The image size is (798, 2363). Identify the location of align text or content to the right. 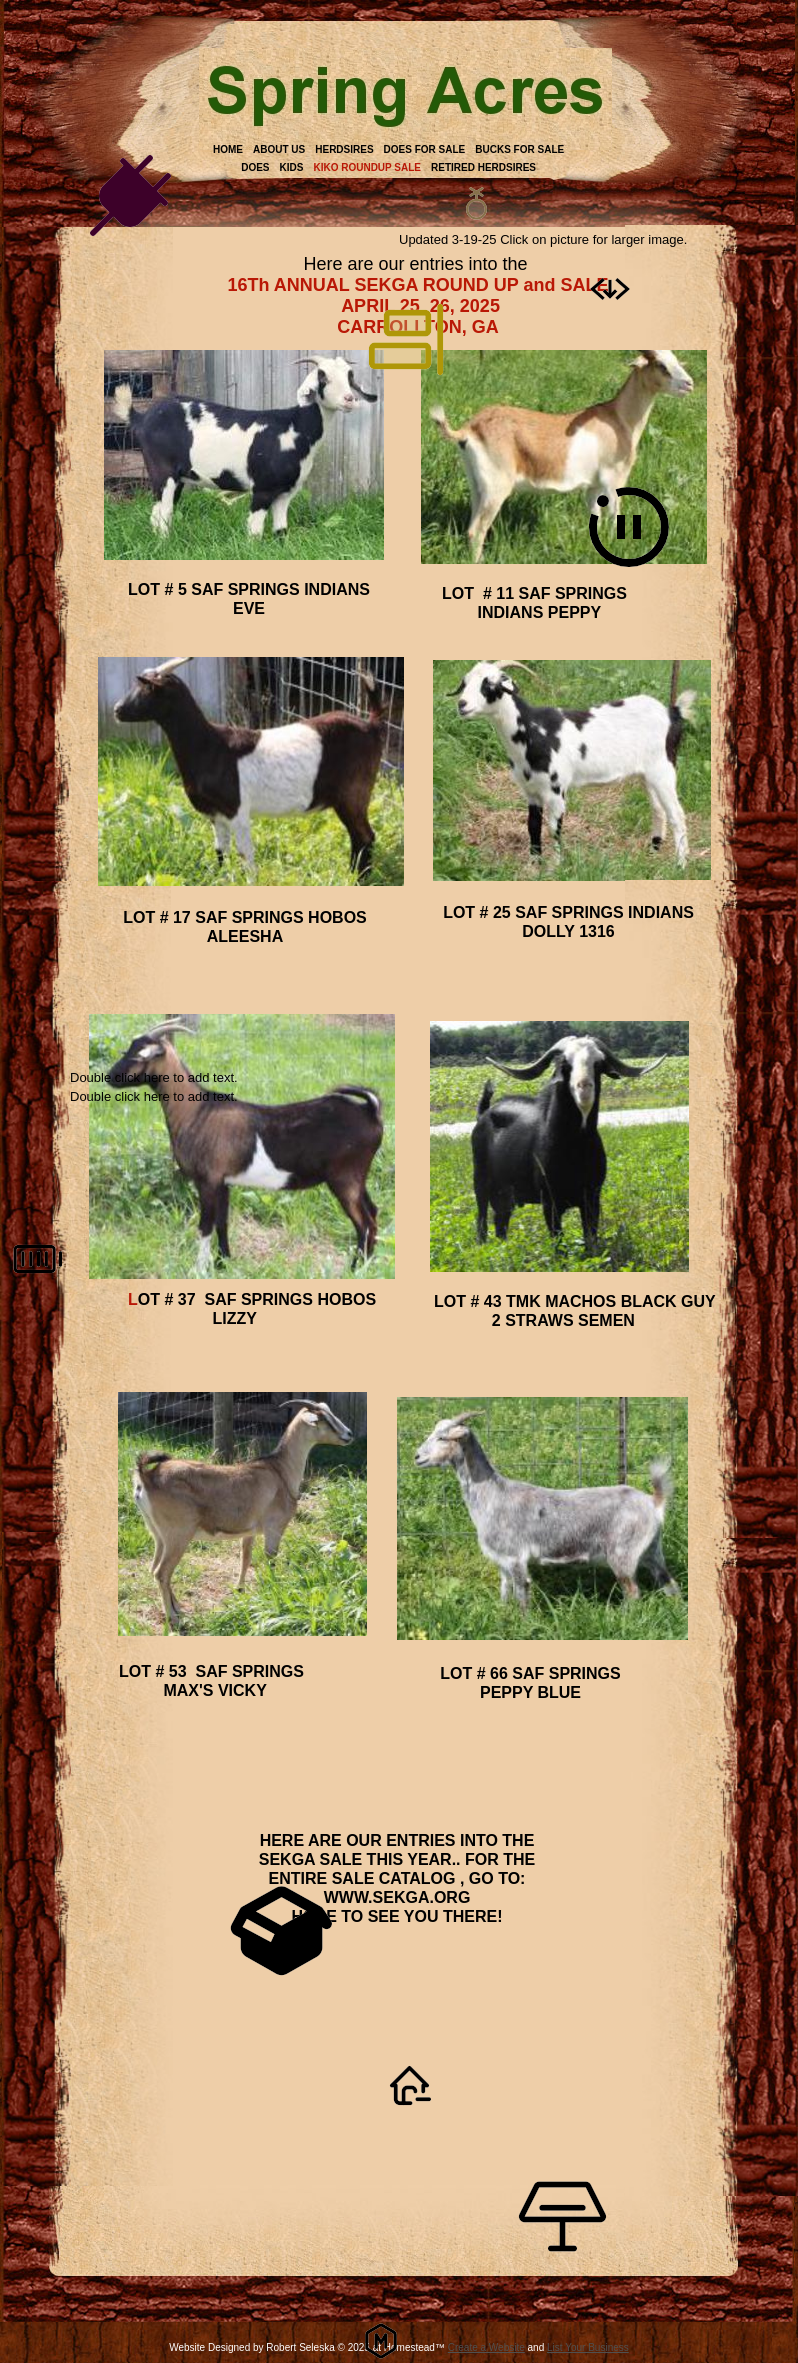
(407, 339).